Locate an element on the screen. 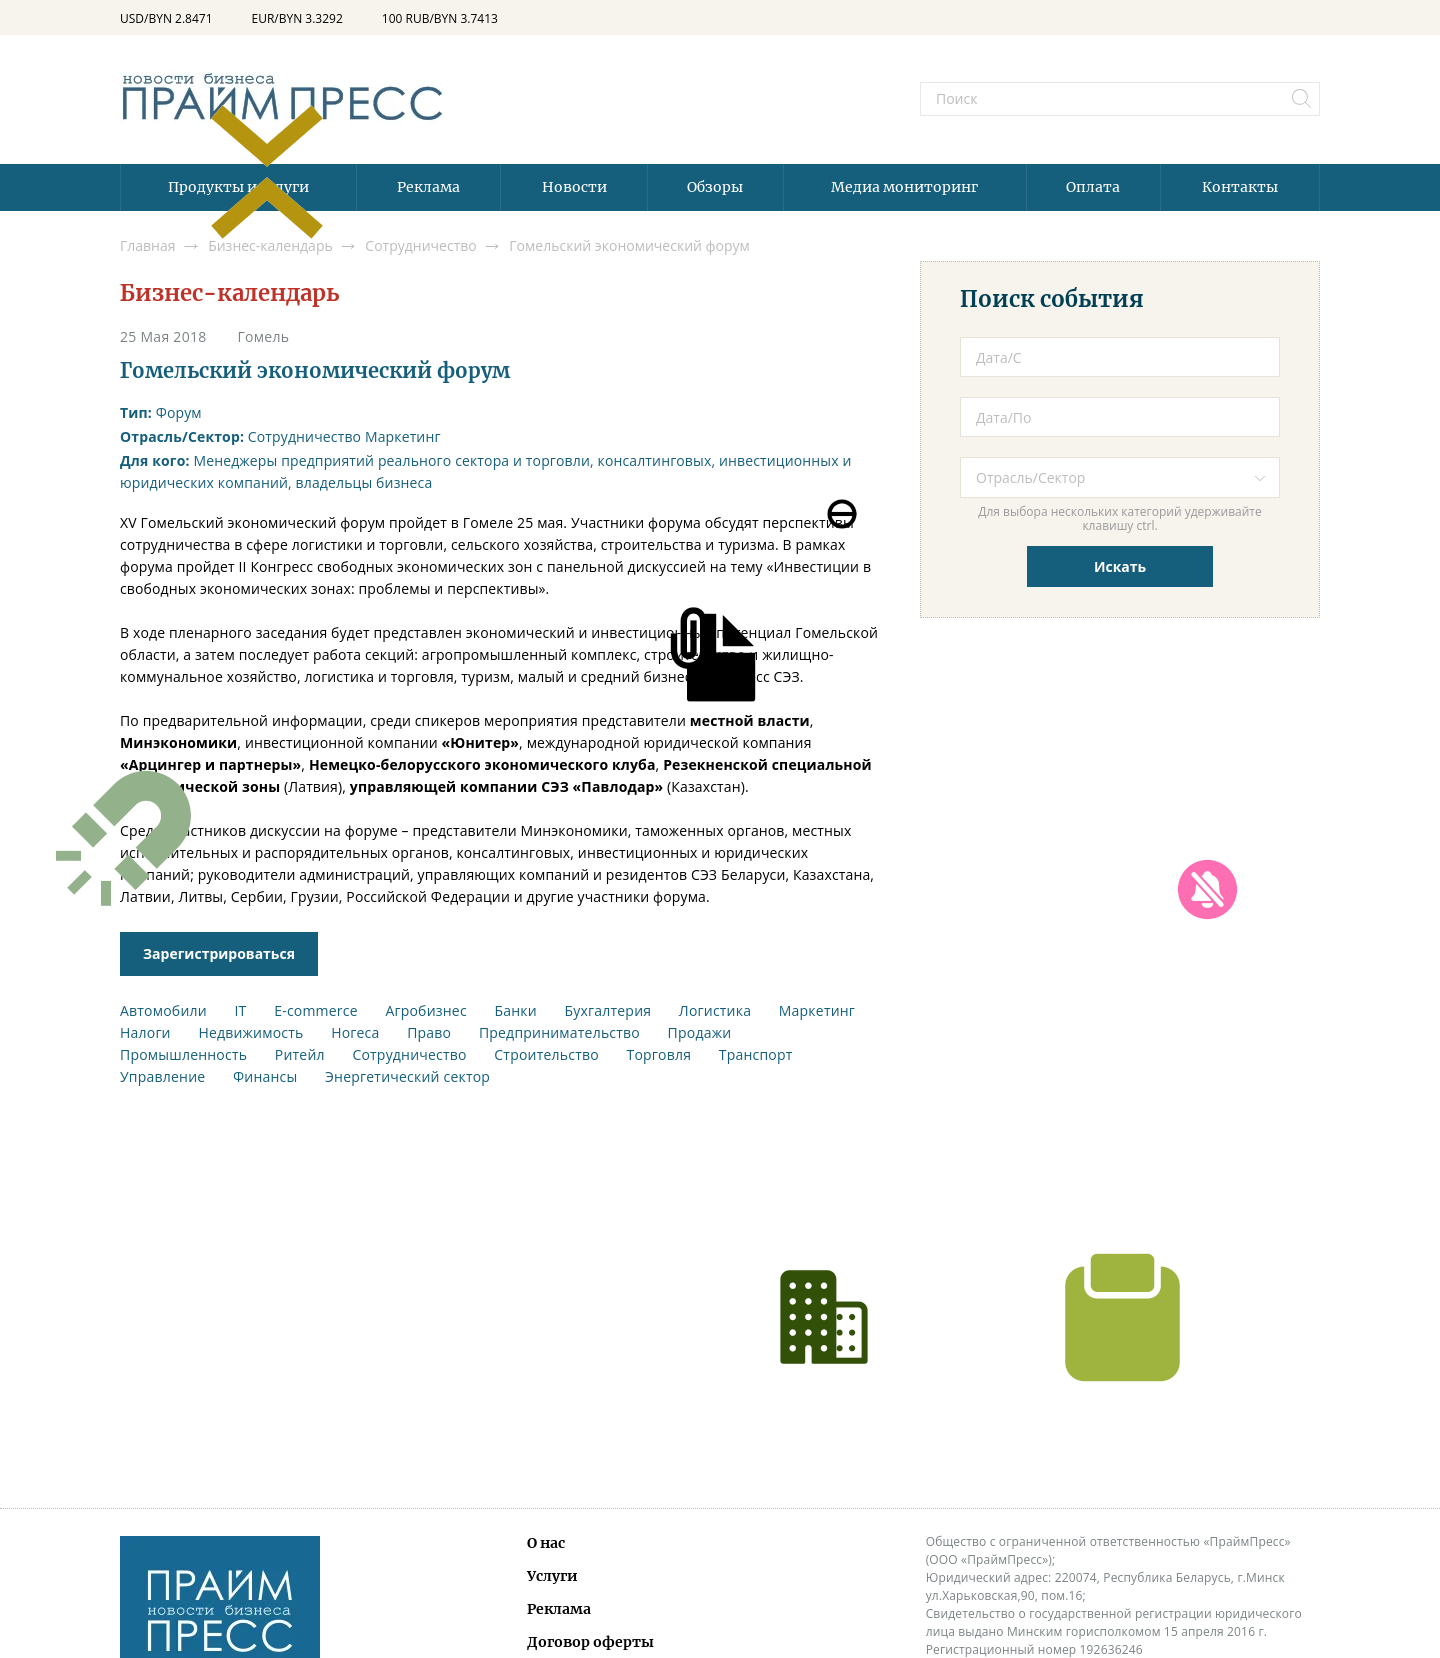 The height and width of the screenshot is (1658, 1440). notifications are currently muted or disabled is located at coordinates (1207, 889).